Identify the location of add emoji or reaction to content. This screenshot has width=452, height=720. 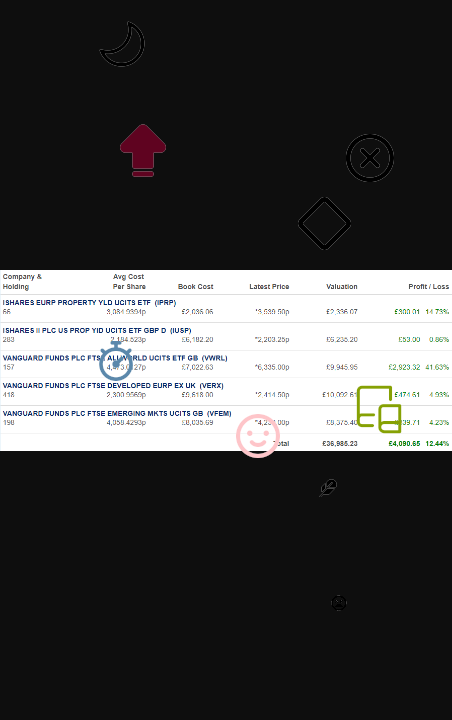
(258, 436).